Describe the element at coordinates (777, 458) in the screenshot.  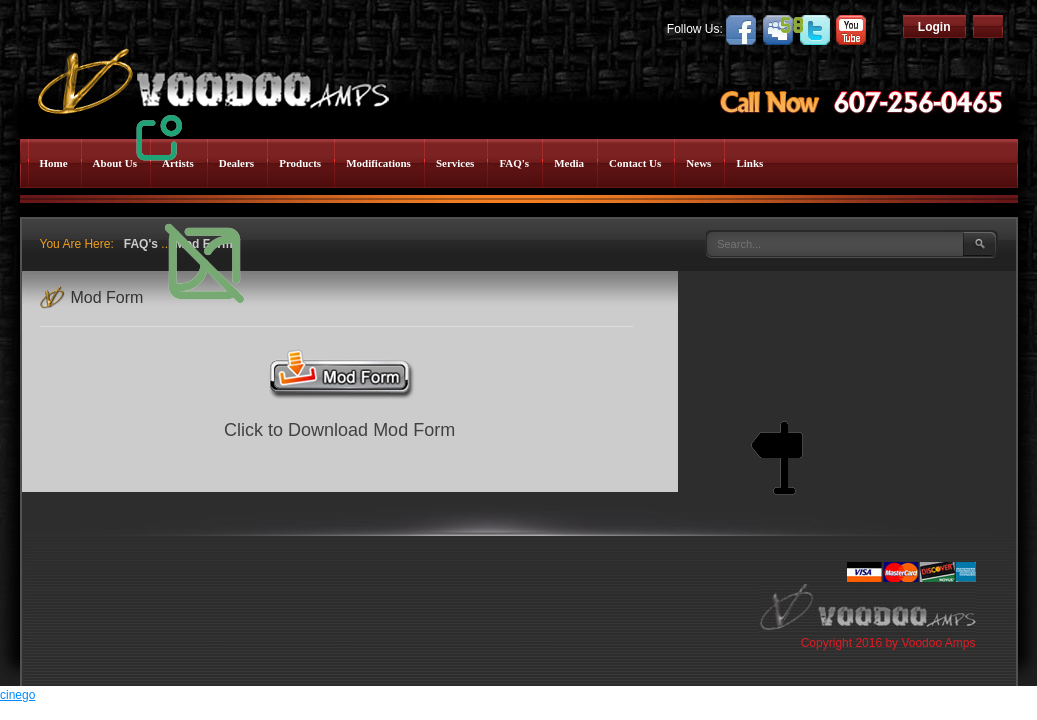
I see `navigate to previous step or section` at that location.